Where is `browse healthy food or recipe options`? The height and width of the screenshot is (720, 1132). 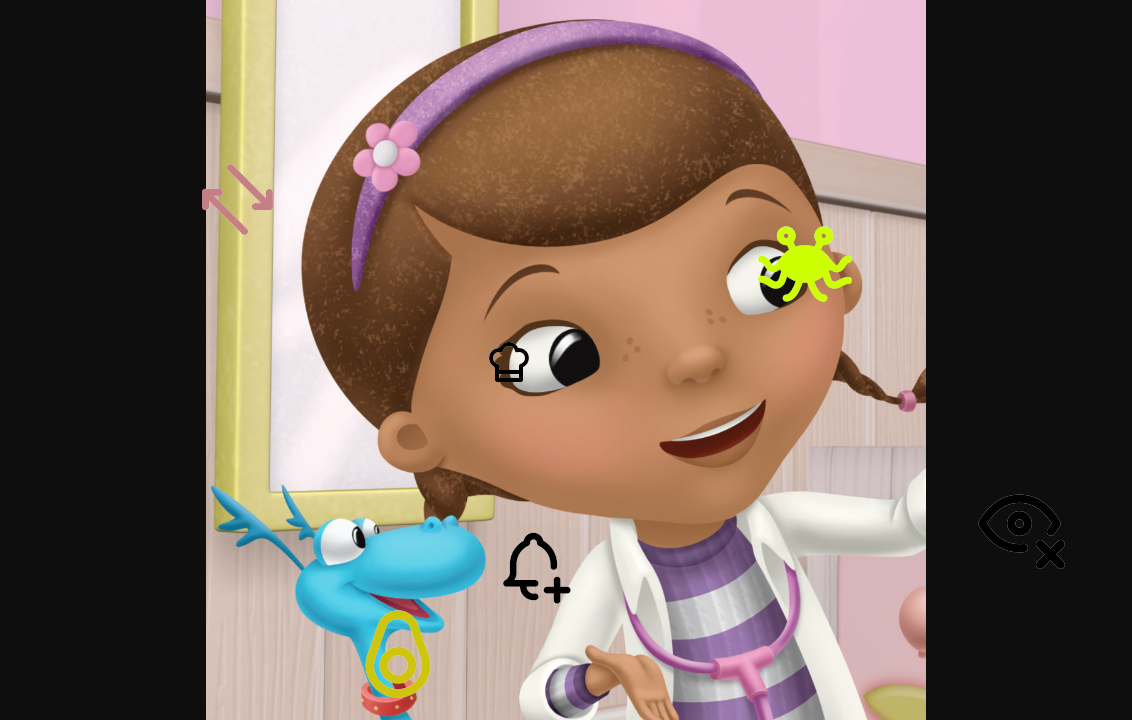
browse healthy food or recipe options is located at coordinates (398, 654).